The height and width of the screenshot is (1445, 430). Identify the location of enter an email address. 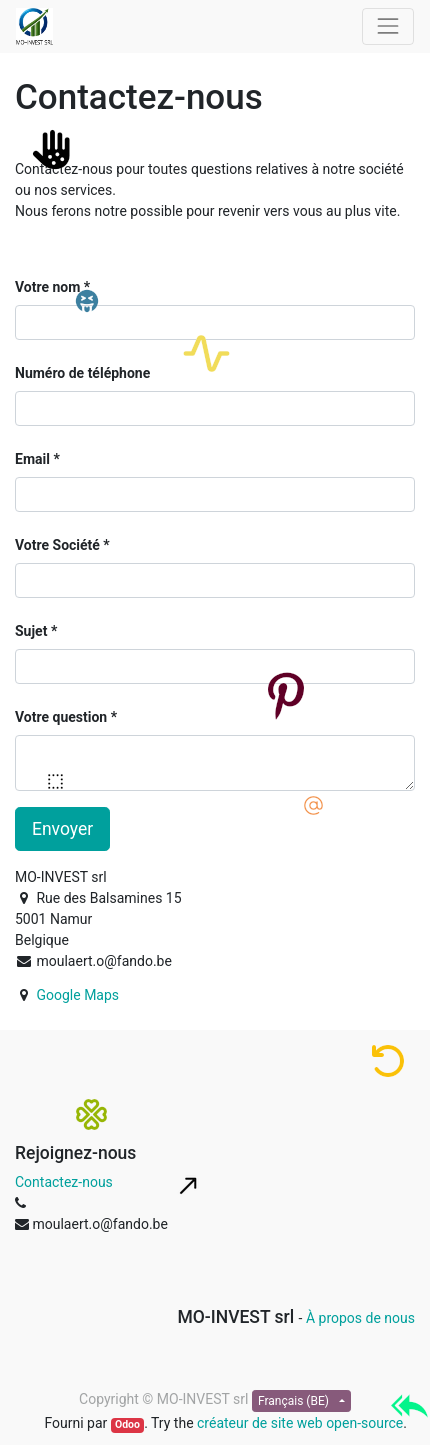
(313, 805).